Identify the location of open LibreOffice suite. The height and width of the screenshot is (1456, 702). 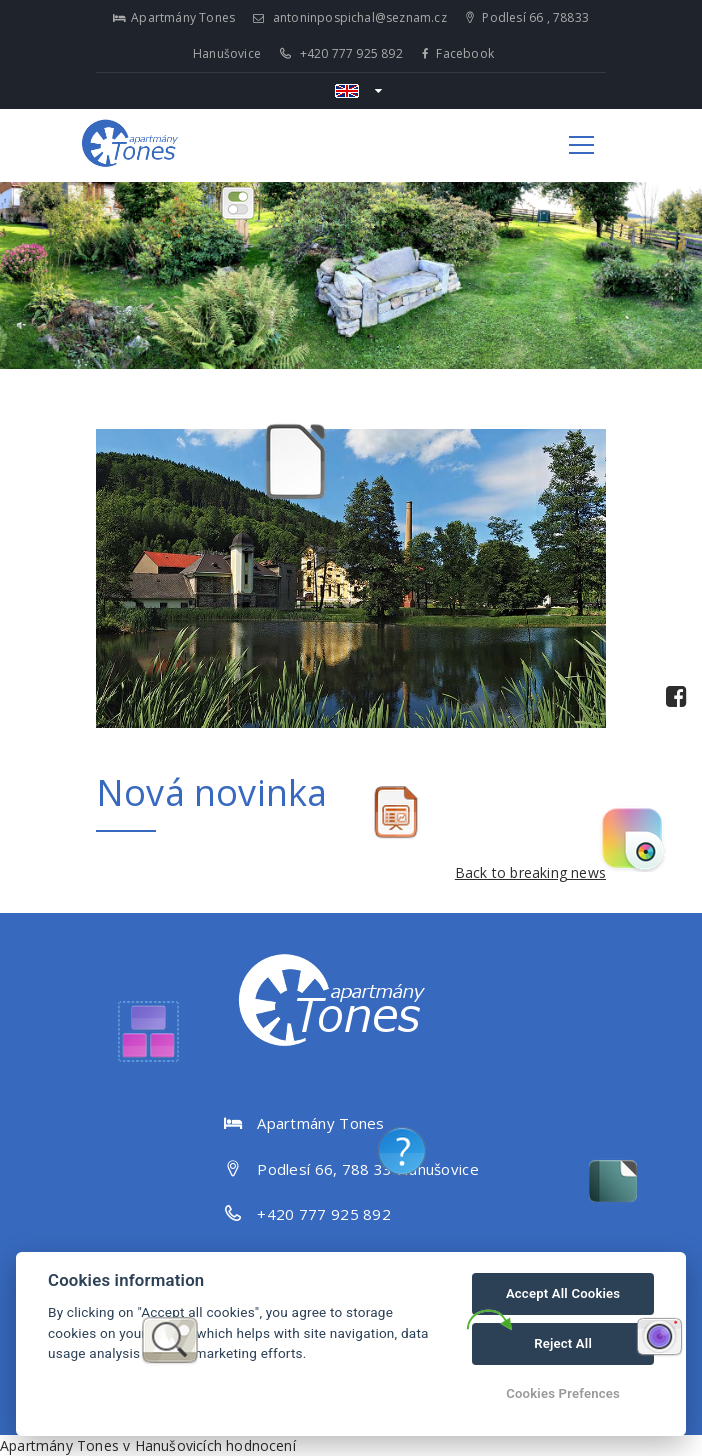
(295, 461).